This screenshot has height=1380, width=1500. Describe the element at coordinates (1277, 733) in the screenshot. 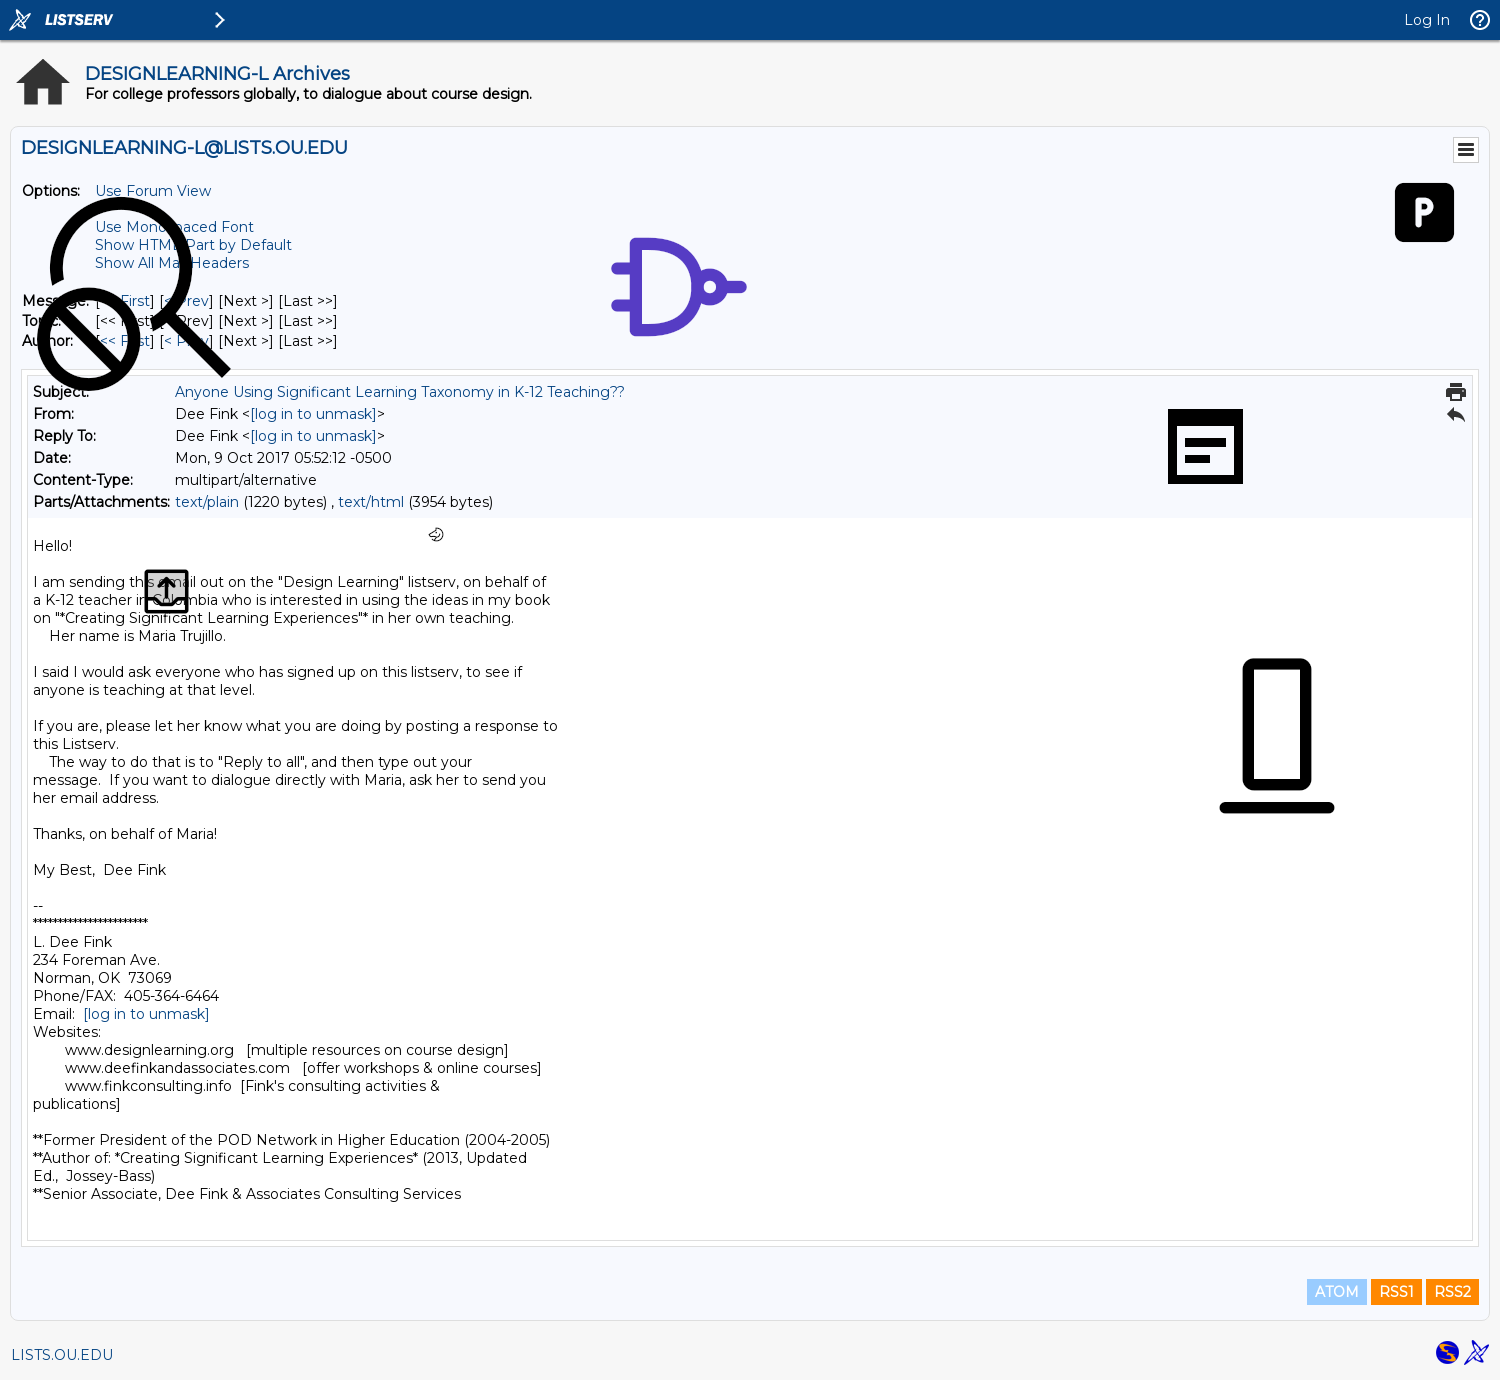

I see `align object to bottom edge` at that location.